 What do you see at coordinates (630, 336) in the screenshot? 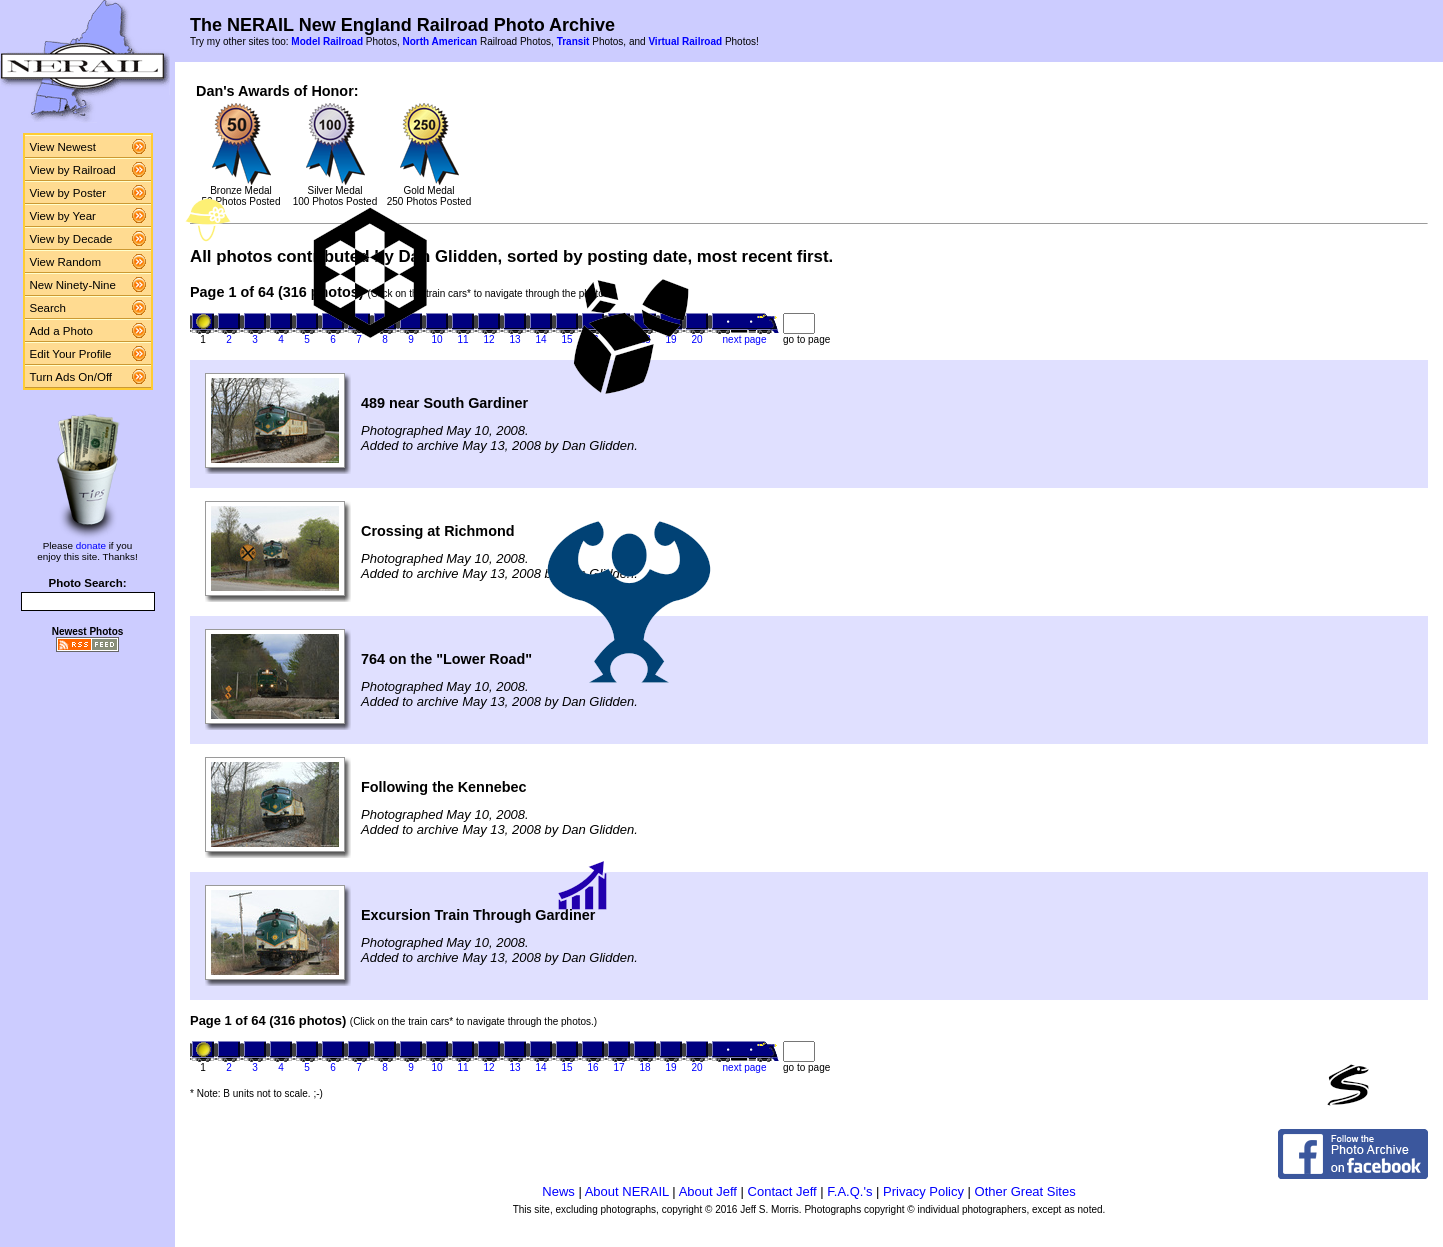
I see `roll dice or randomize outcome` at bounding box center [630, 336].